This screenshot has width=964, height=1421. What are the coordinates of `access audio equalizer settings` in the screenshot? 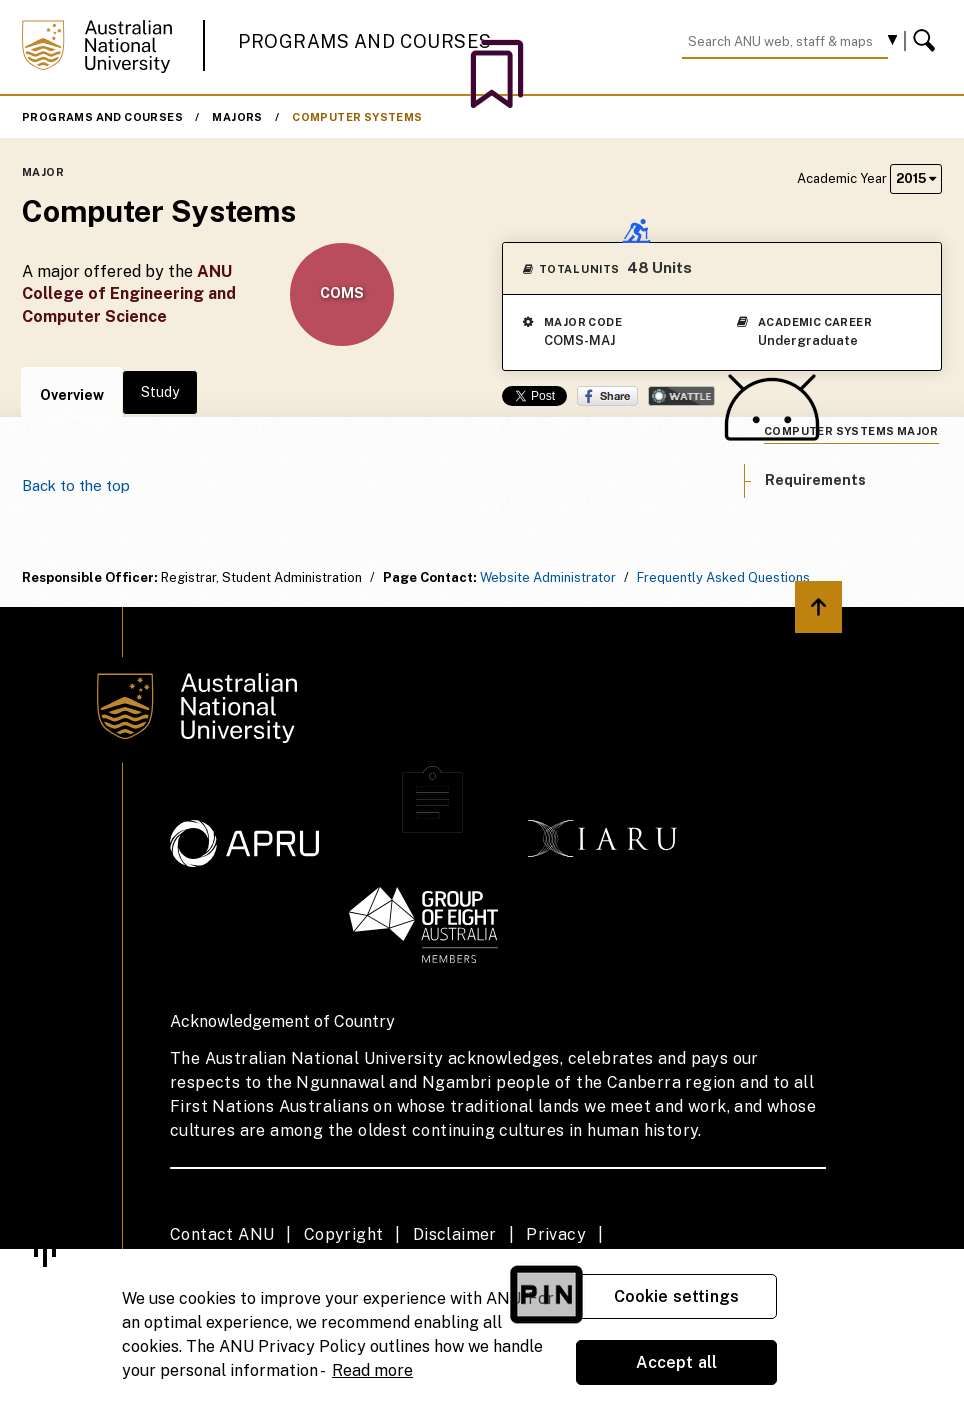 It's located at (45, 1244).